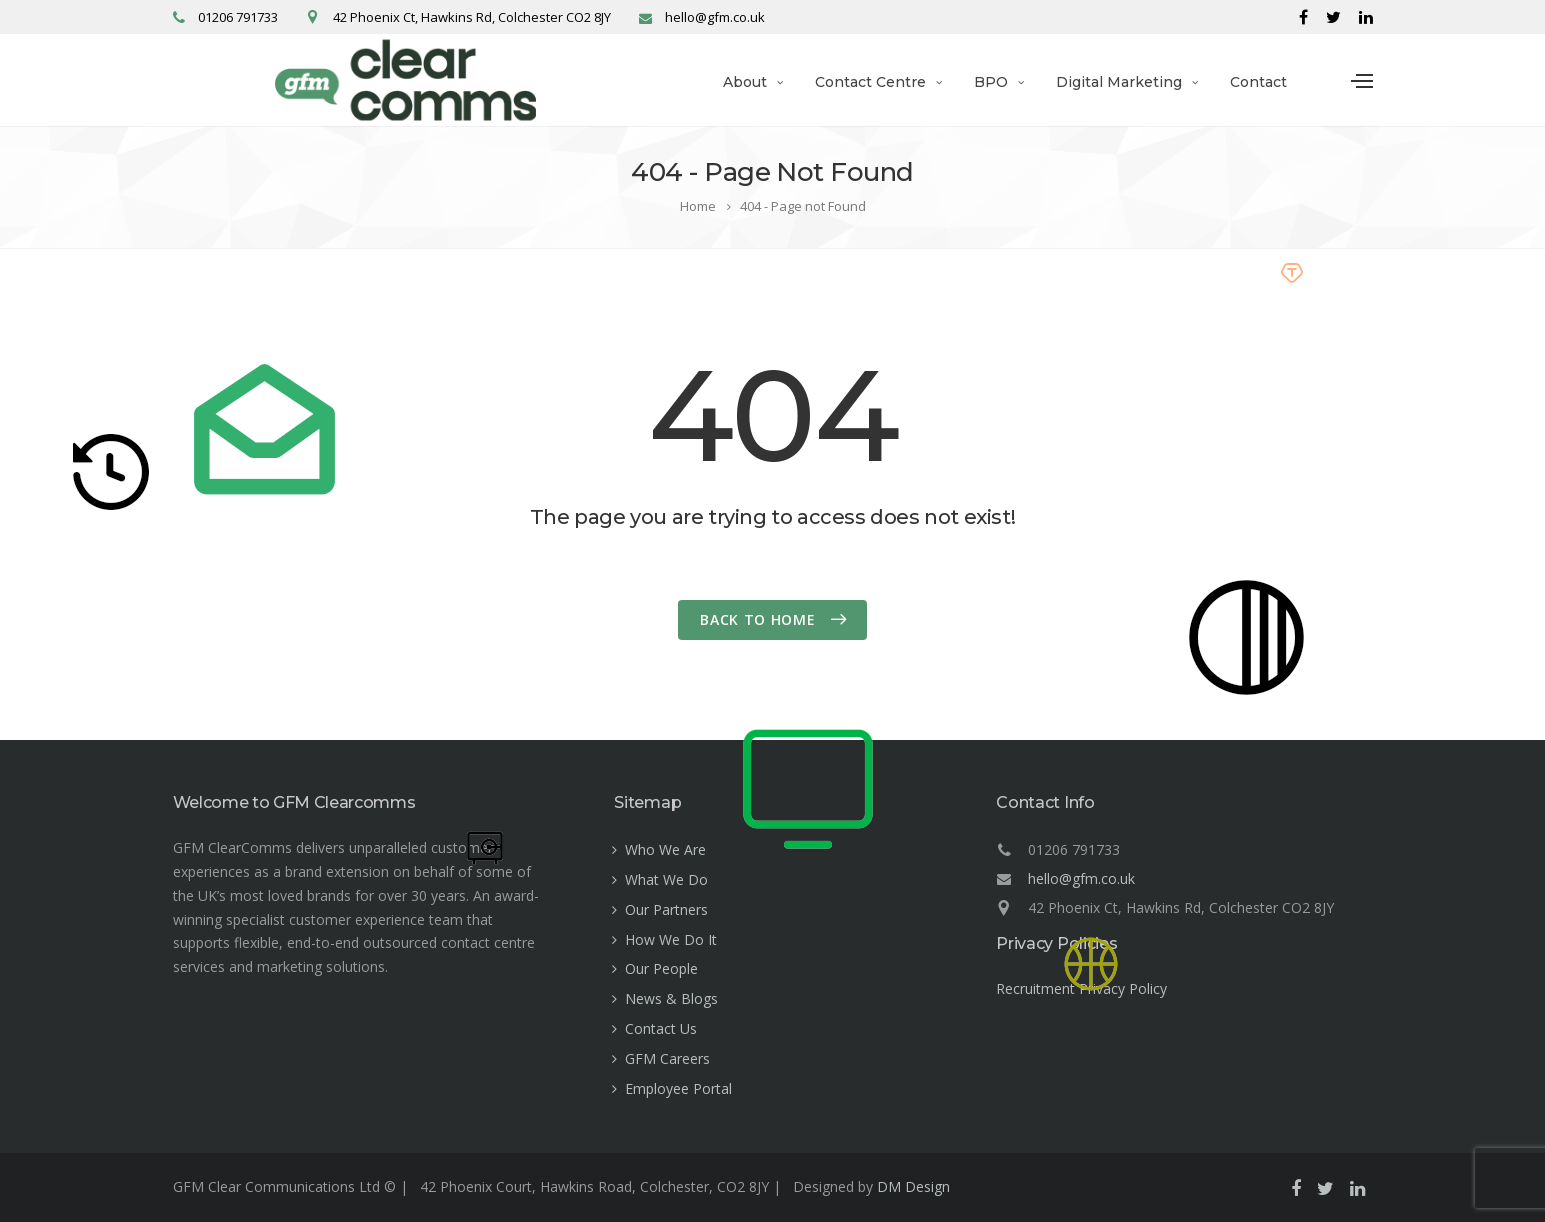 This screenshot has width=1545, height=1222. Describe the element at coordinates (1292, 273) in the screenshot. I see `tether (USDT) cryptocurrency logo` at that location.